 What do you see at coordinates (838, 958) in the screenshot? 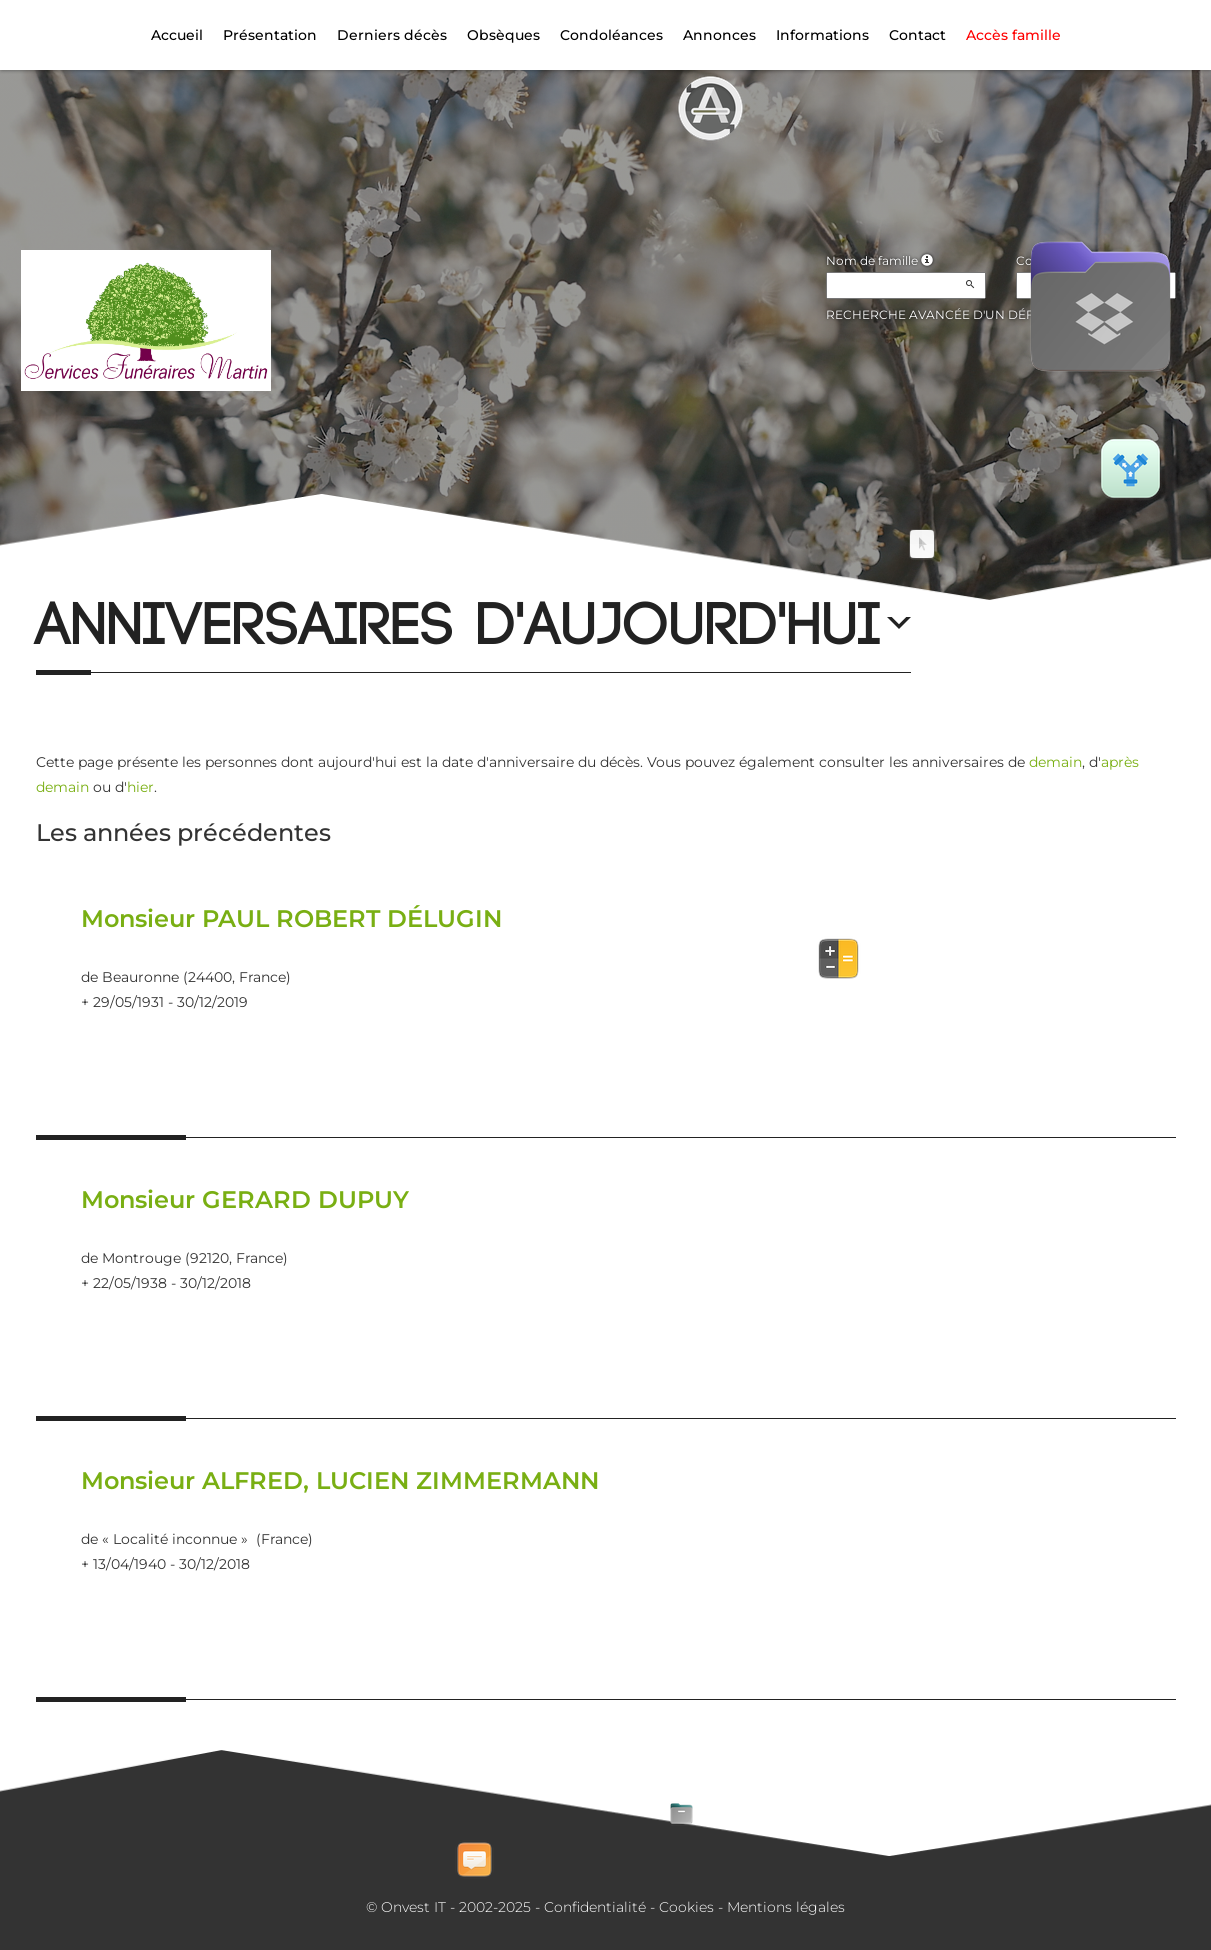
I see `open the calculator app` at bounding box center [838, 958].